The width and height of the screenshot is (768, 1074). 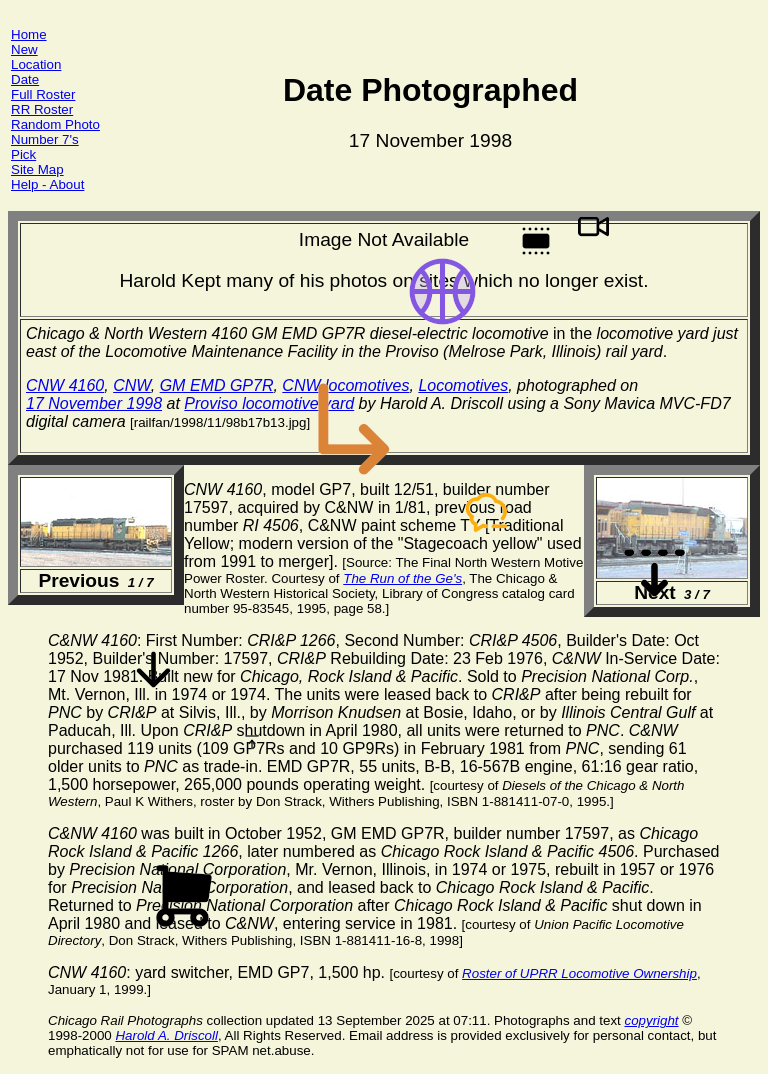 What do you see at coordinates (485, 512) in the screenshot?
I see `remove a message or conversation` at bounding box center [485, 512].